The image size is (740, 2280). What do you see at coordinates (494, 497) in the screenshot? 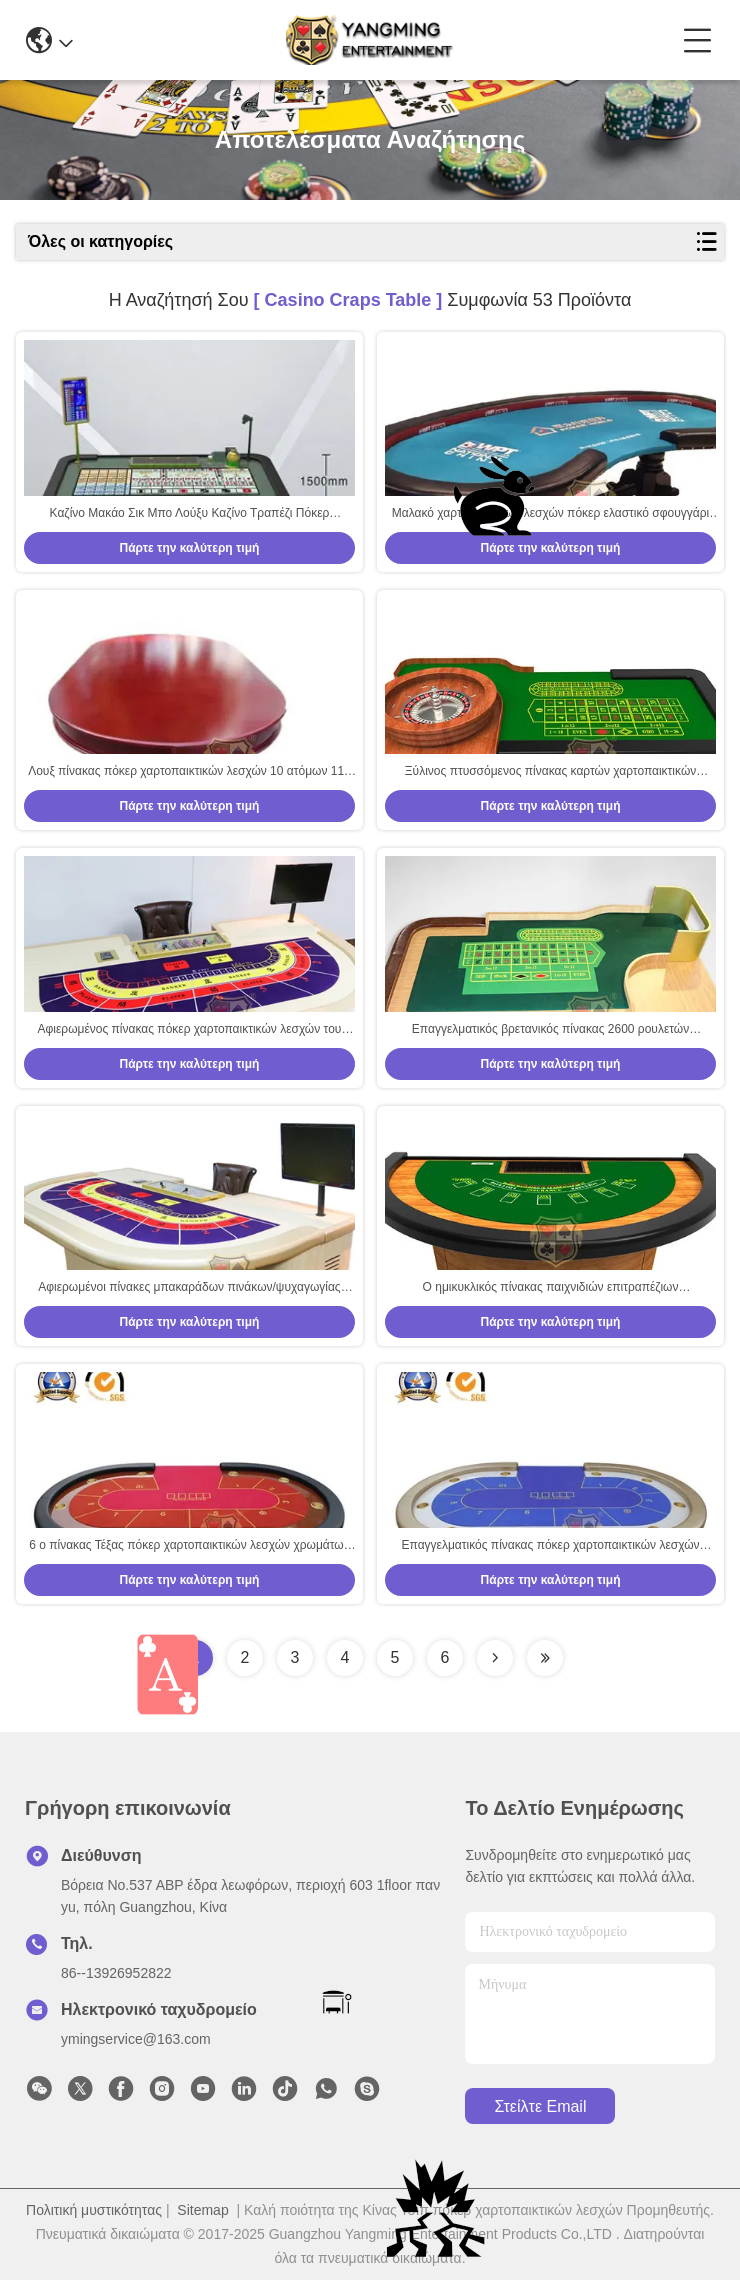
I see `indicates rabbit or bunny-related content` at bounding box center [494, 497].